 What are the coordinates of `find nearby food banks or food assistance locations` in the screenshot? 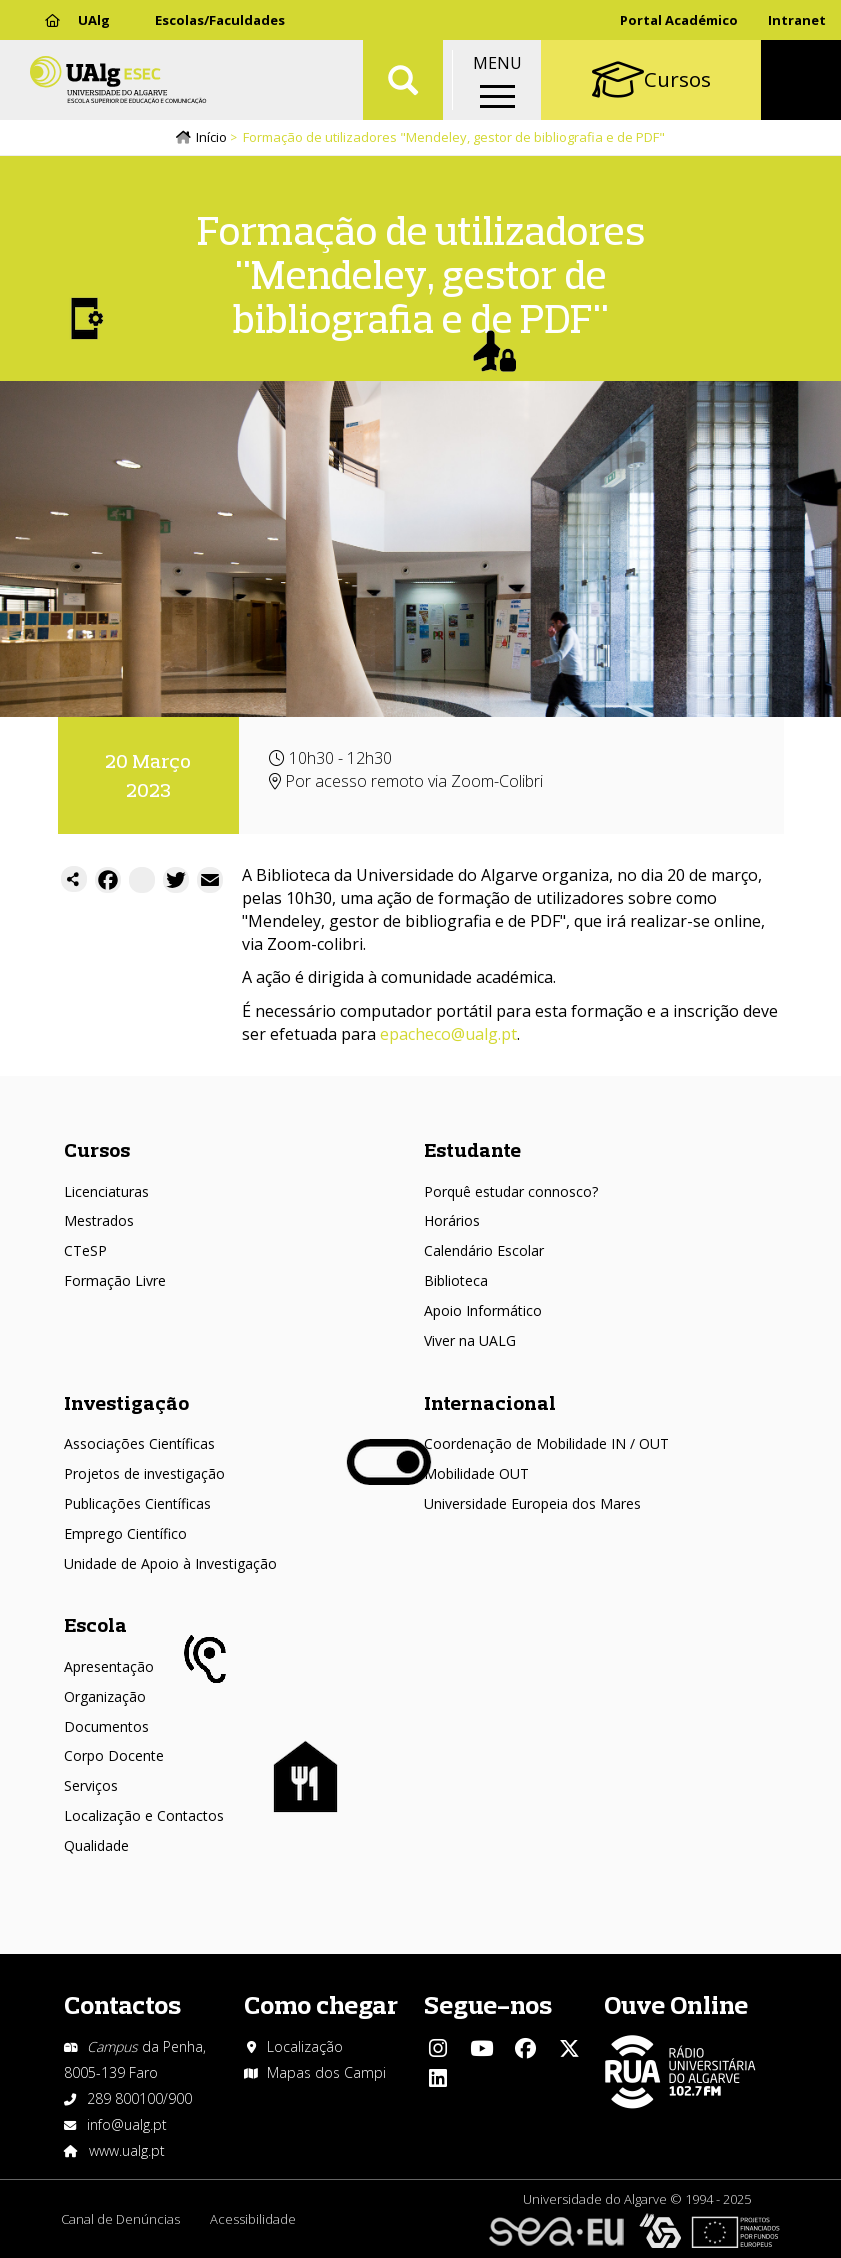 It's located at (305, 1776).